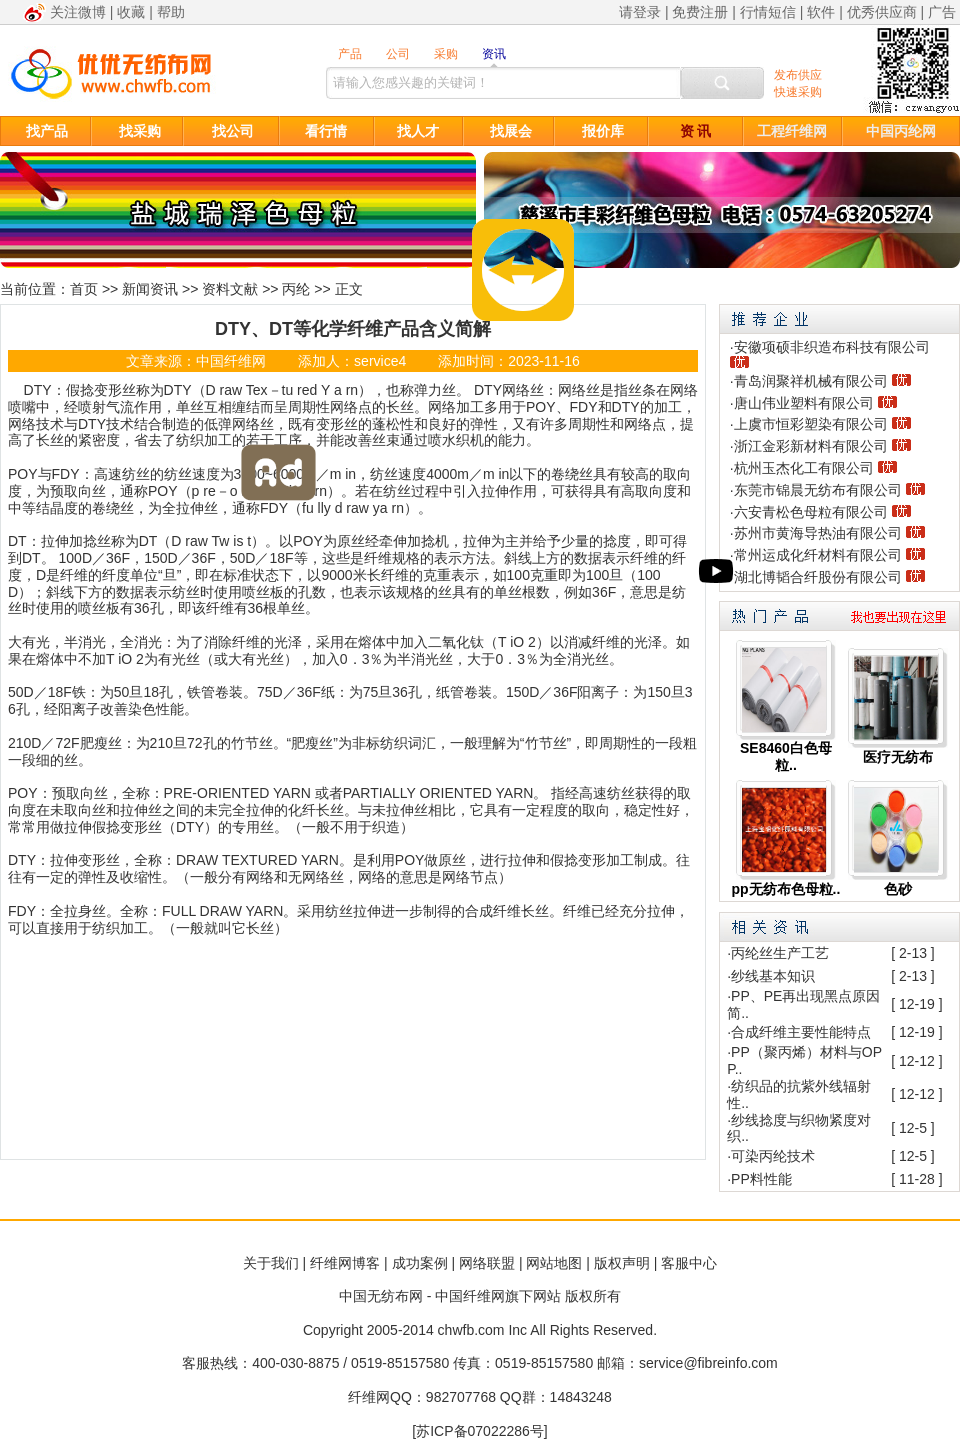 This screenshot has width=960, height=1452. What do you see at coordinates (523, 270) in the screenshot?
I see `launch teamviewer remote desktop application` at bounding box center [523, 270].